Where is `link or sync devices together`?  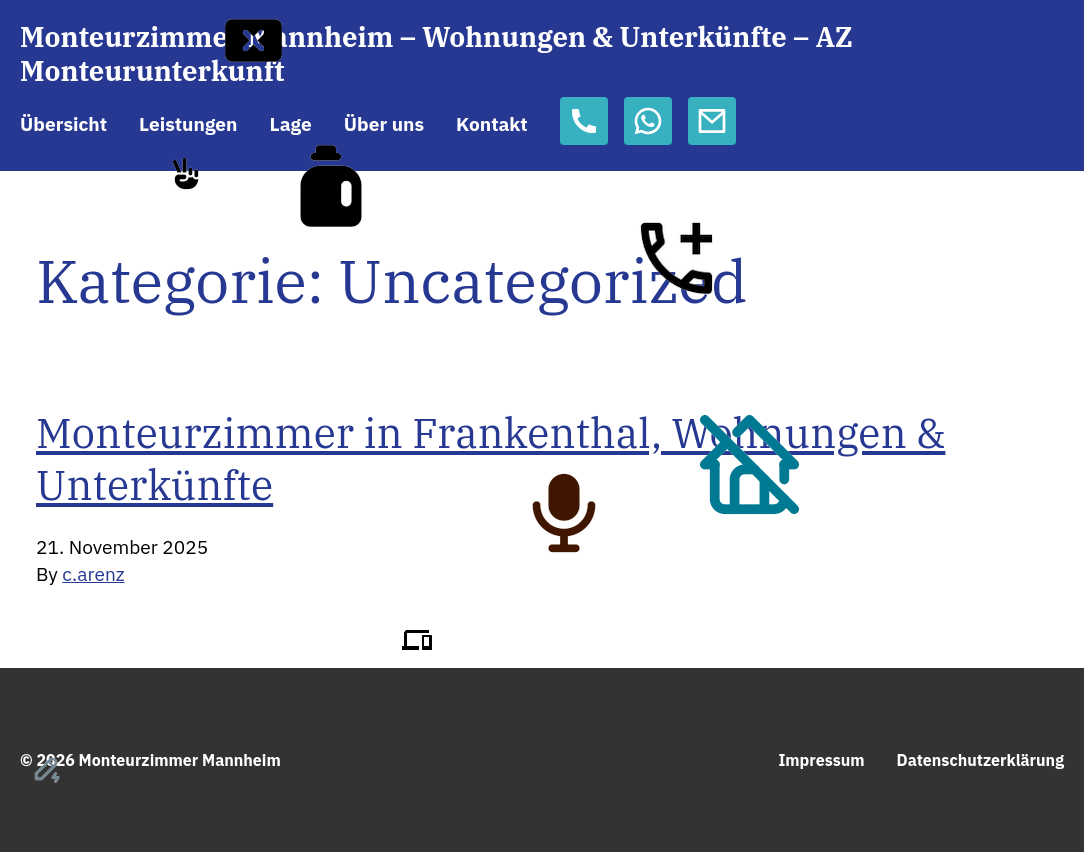 link or sync devices together is located at coordinates (417, 640).